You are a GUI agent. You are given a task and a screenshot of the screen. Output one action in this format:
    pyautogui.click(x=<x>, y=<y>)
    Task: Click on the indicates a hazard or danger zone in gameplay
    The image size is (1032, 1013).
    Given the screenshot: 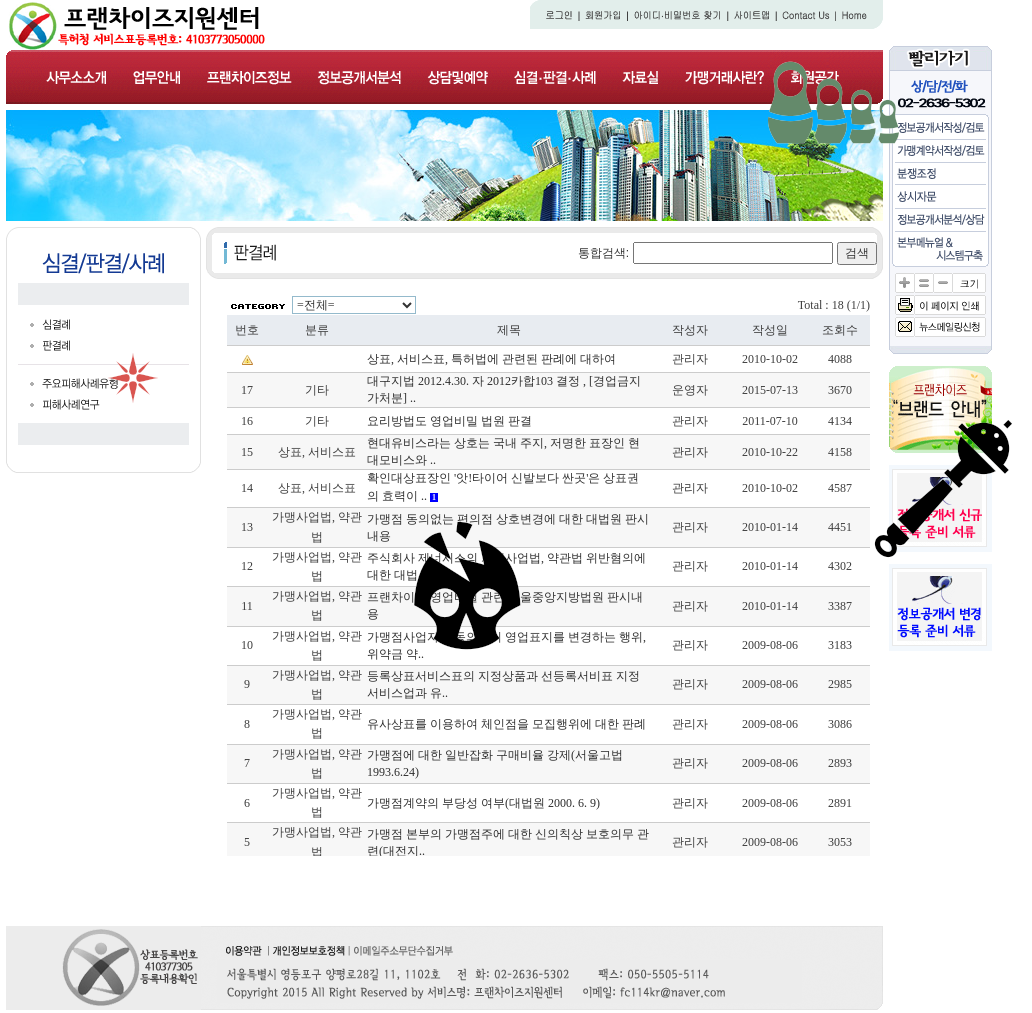 What is the action you would take?
    pyautogui.click(x=133, y=378)
    